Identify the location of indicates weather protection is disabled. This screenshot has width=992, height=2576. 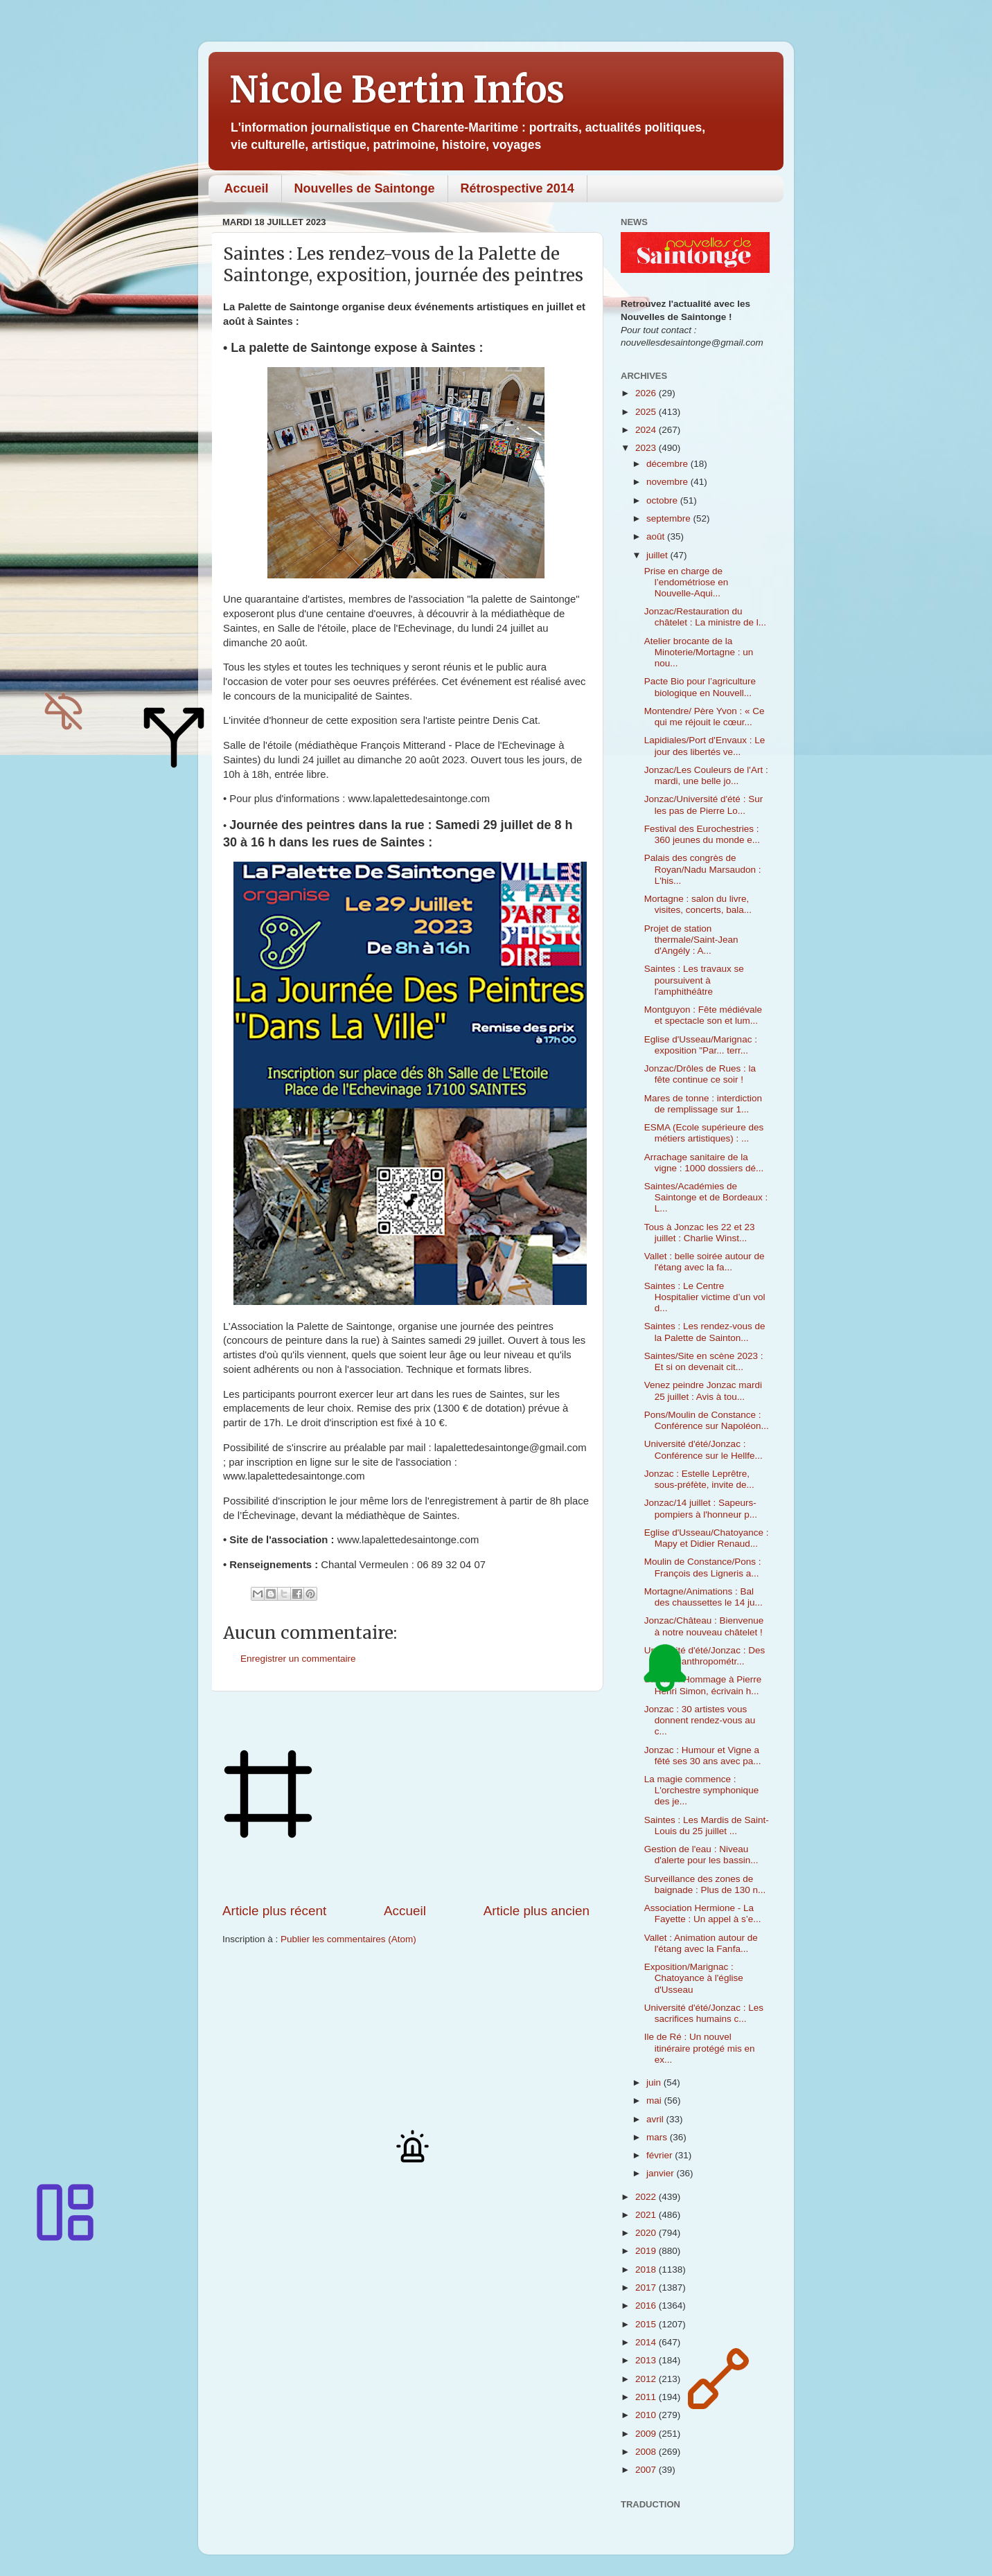
(63, 711).